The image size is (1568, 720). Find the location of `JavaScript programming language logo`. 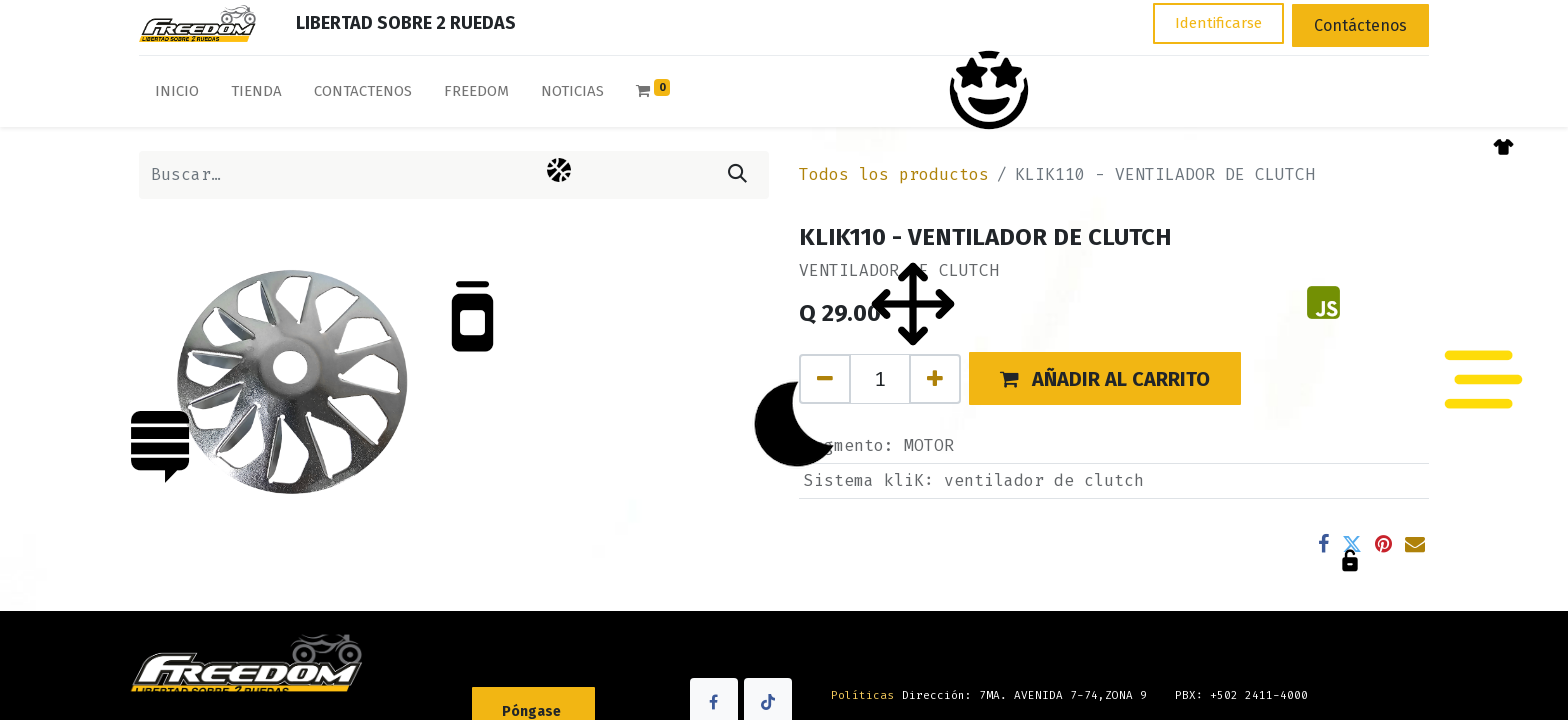

JavaScript programming language logo is located at coordinates (1323, 302).